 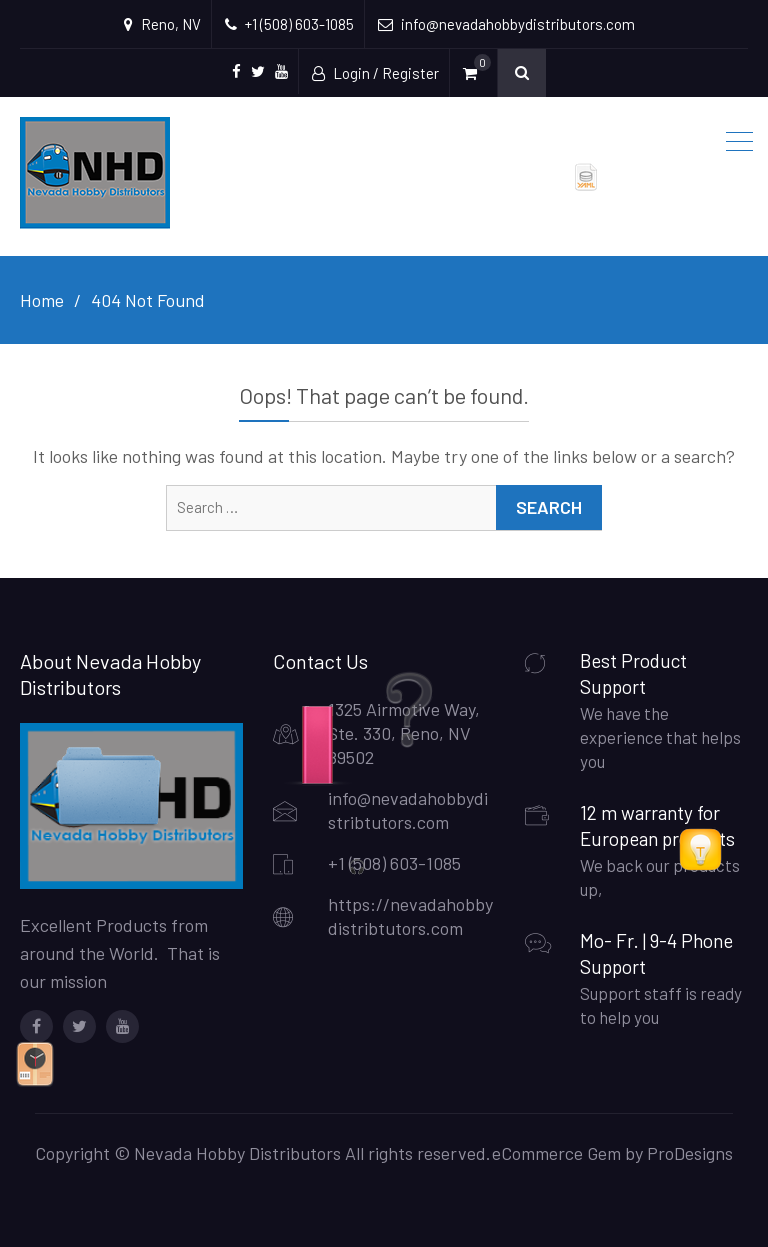 I want to click on iPod nano device connected, so click(x=317, y=746).